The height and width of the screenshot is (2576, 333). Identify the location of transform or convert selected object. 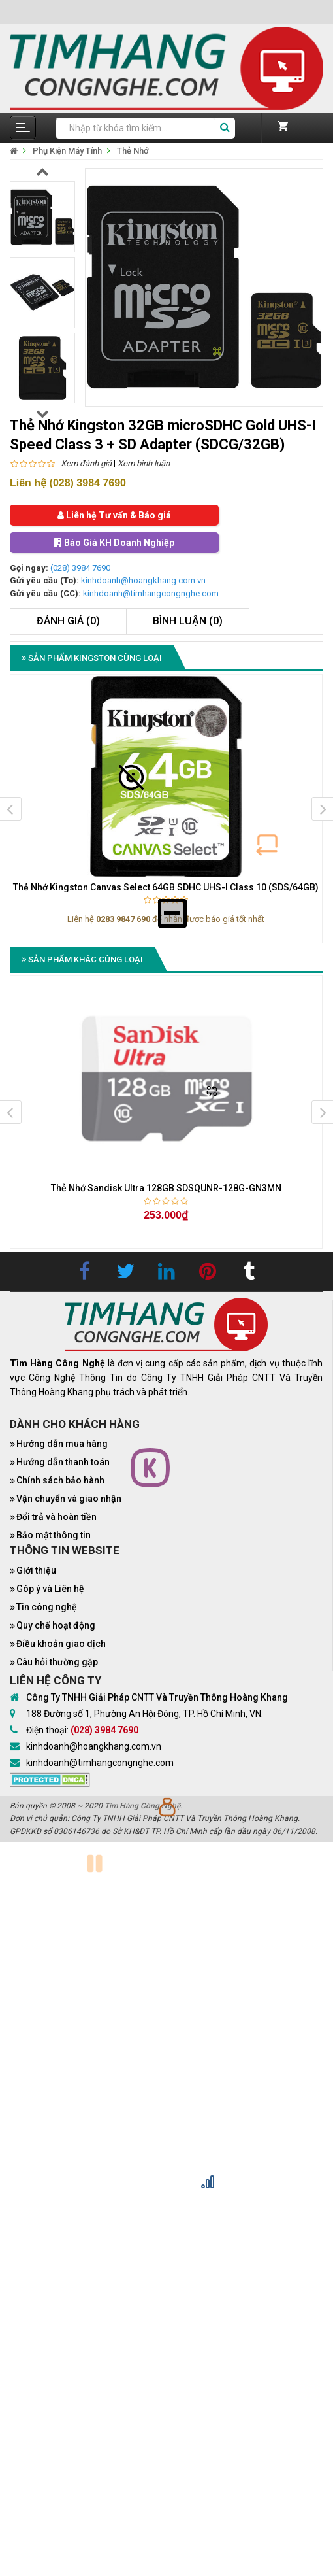
(212, 1091).